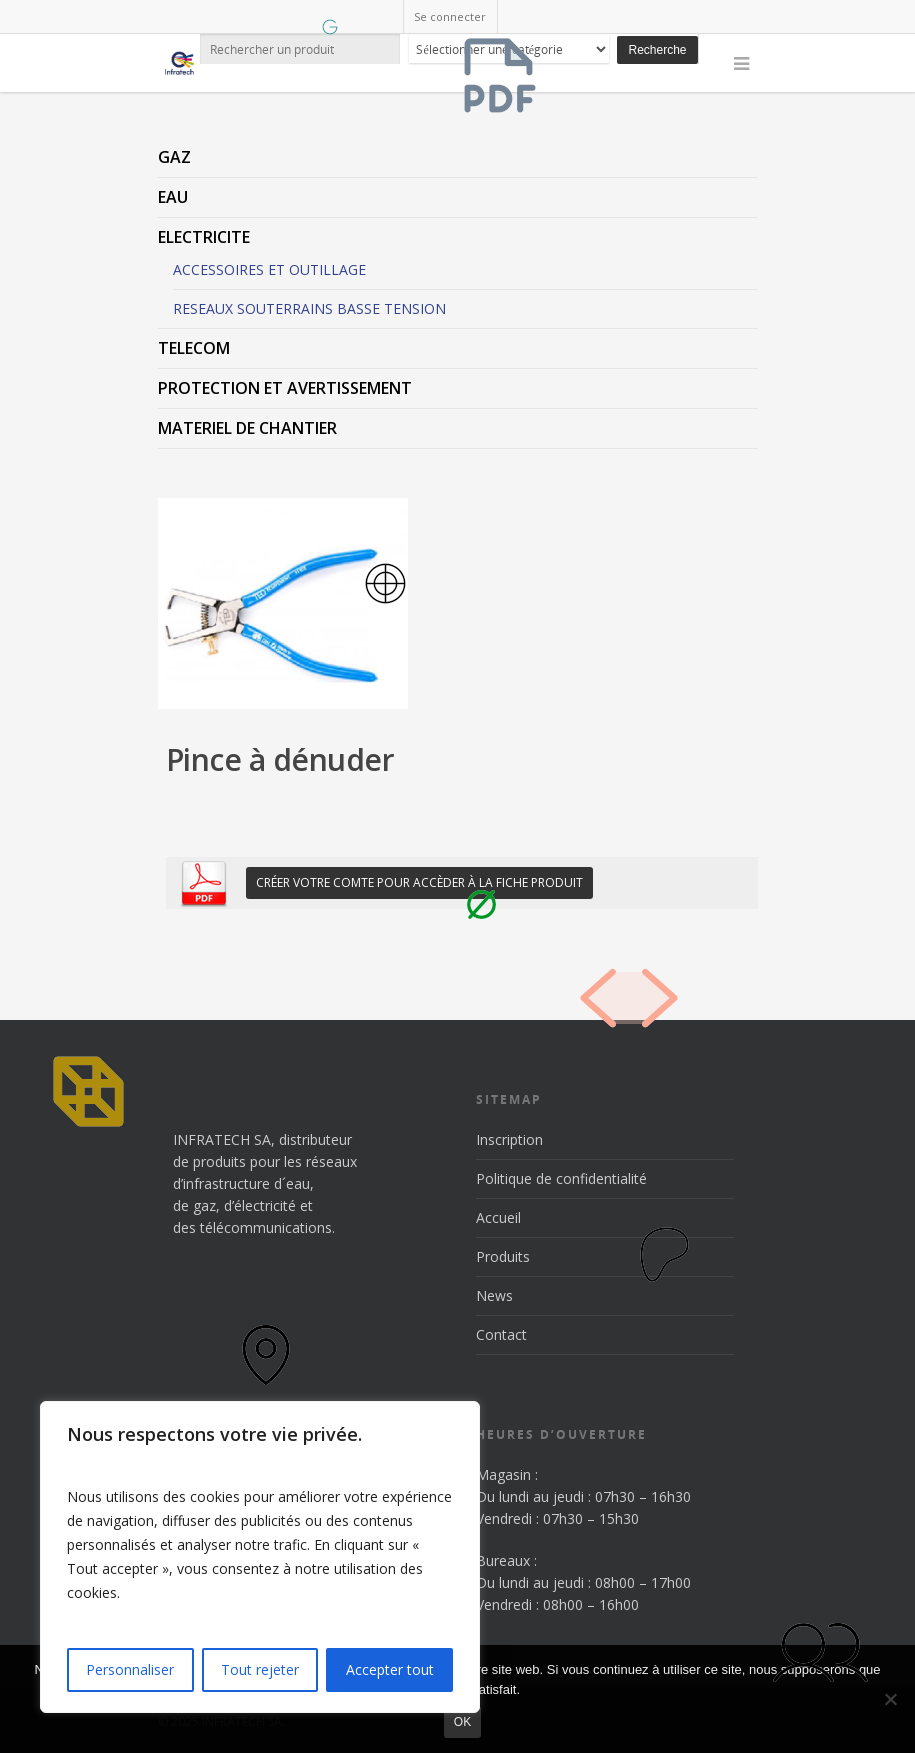 This screenshot has width=915, height=1753. Describe the element at coordinates (330, 27) in the screenshot. I see `sign in with Google` at that location.